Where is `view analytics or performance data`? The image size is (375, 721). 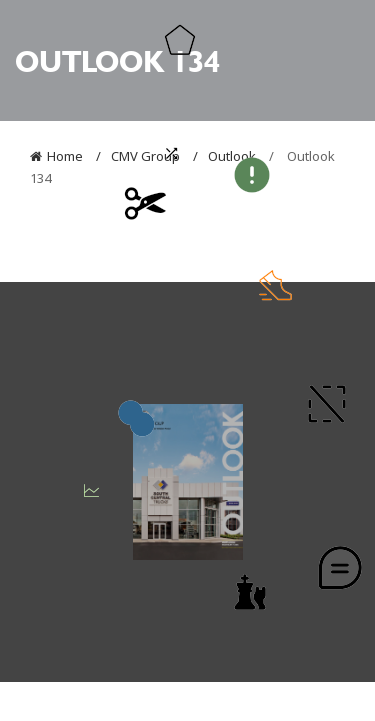
view analytics or performance data is located at coordinates (91, 490).